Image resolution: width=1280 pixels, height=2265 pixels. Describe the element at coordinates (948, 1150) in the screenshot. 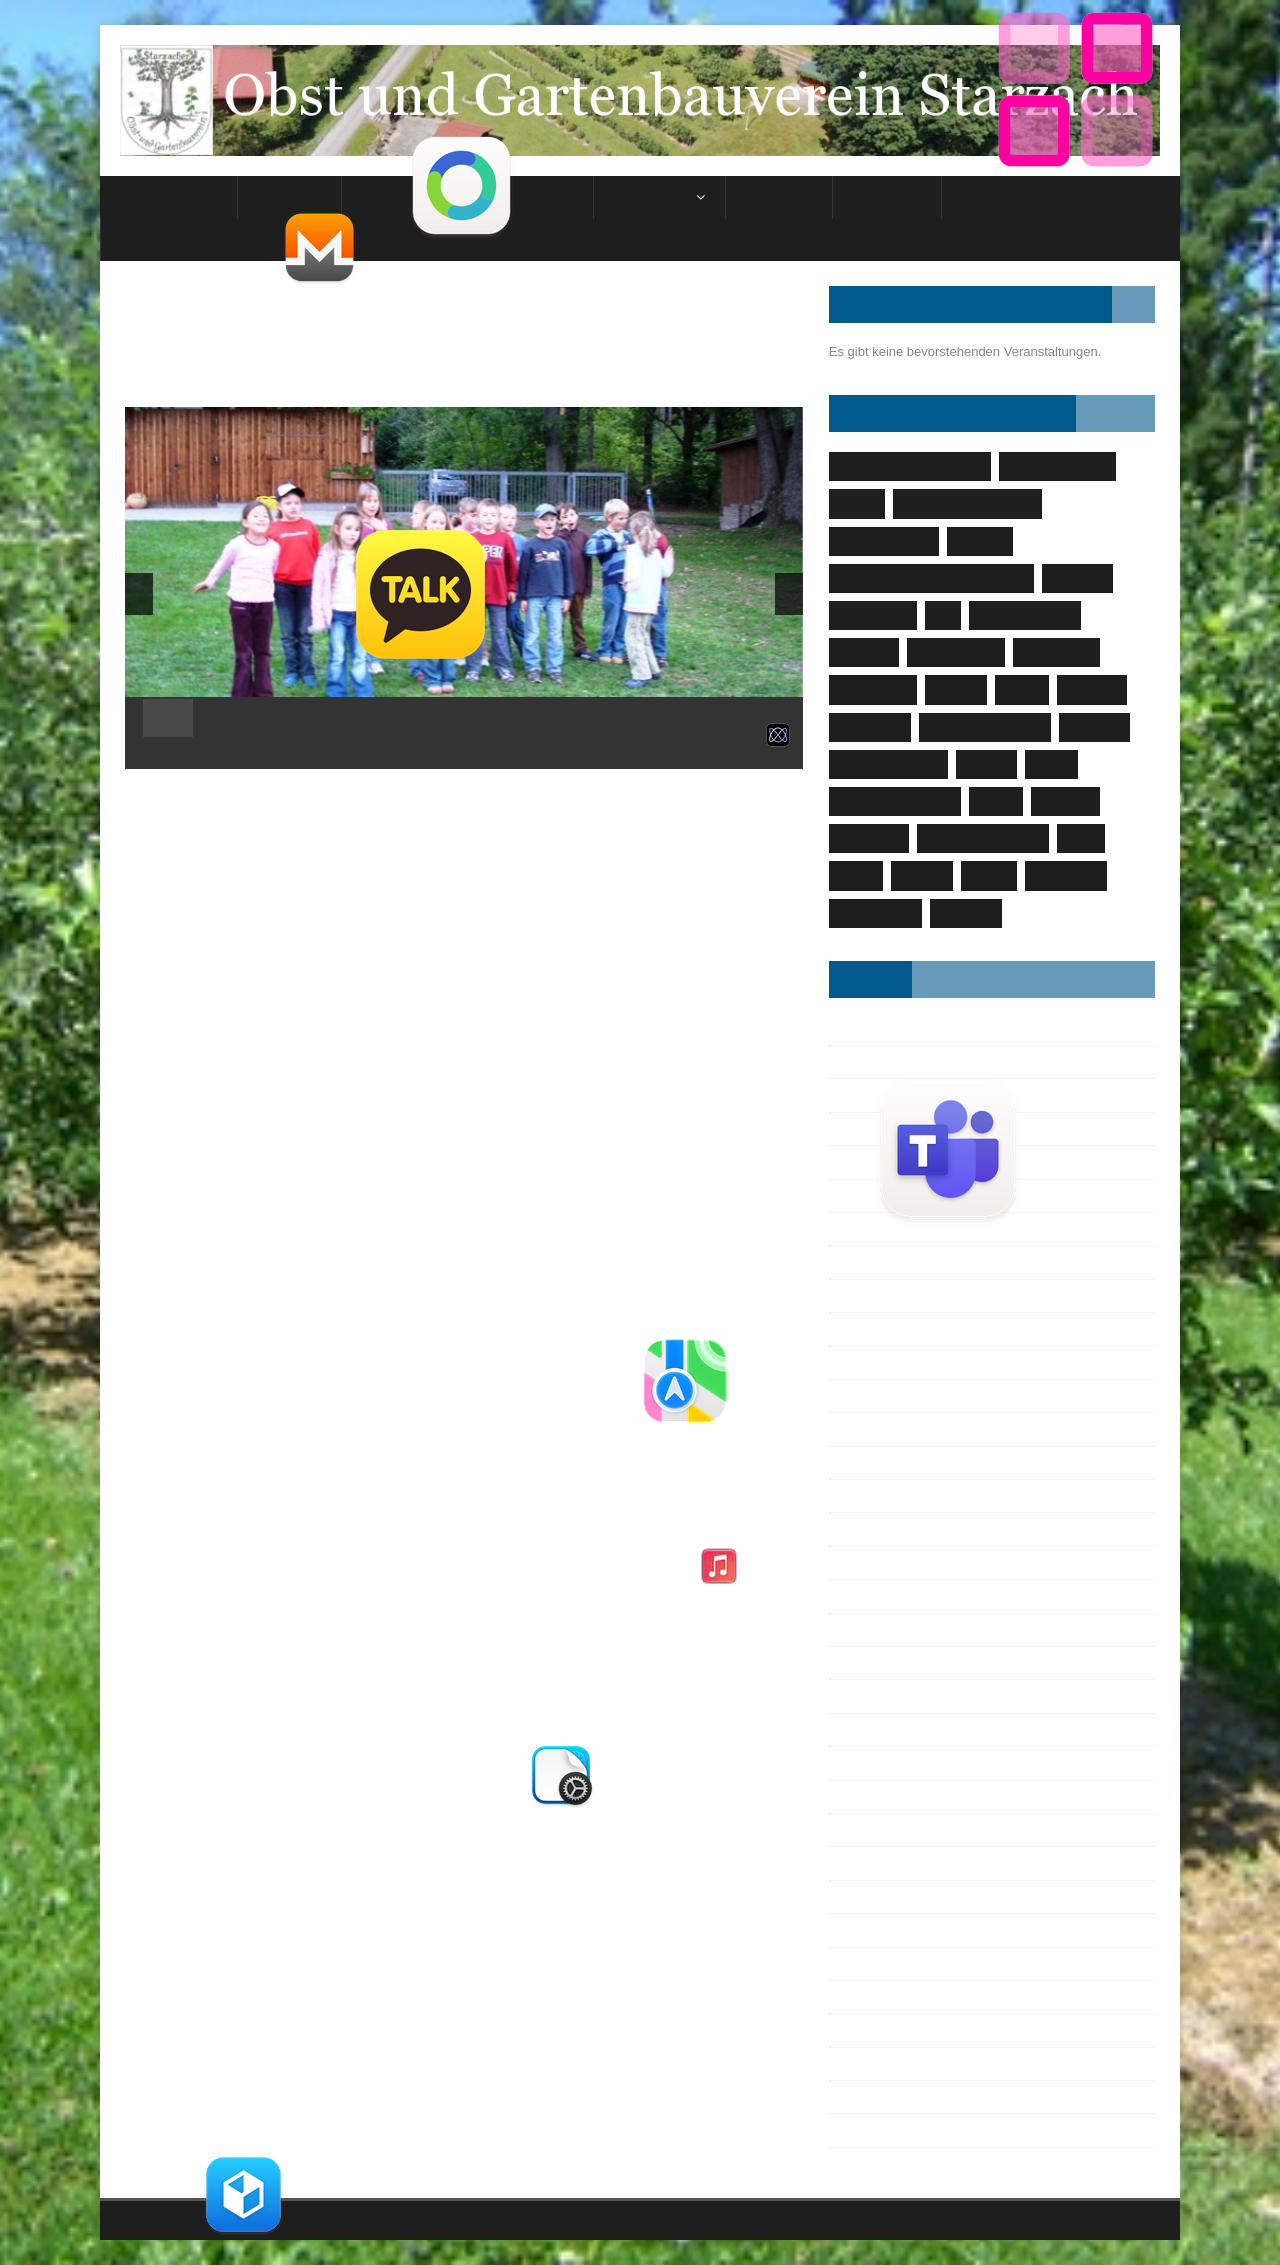

I see `open microsoft teams for linux` at that location.